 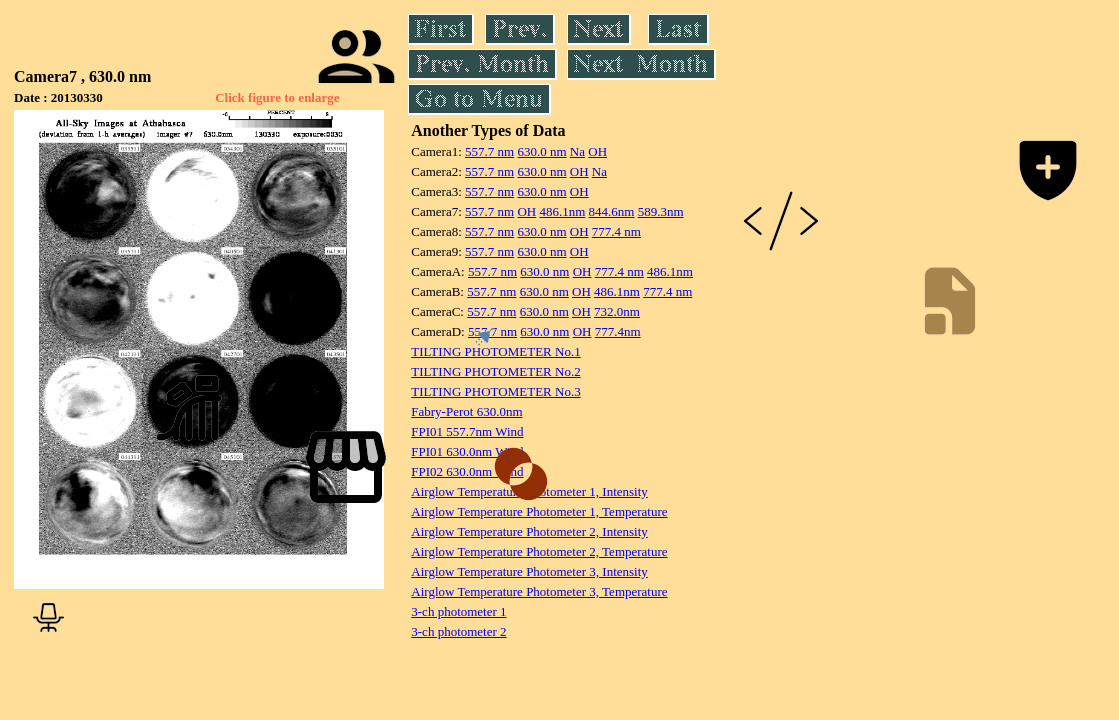 I want to click on access workspace or office settings, so click(x=48, y=617).